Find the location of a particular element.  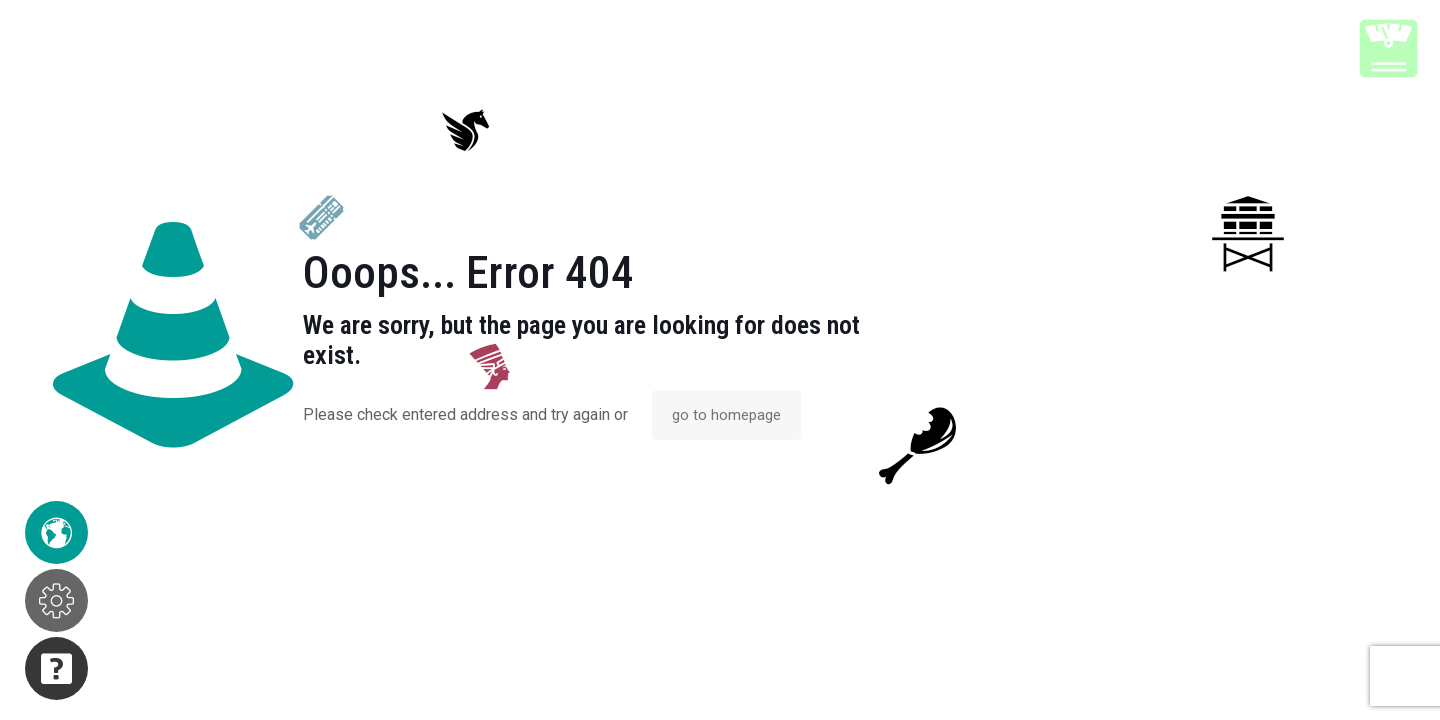

view weight or body metrics is located at coordinates (1388, 48).